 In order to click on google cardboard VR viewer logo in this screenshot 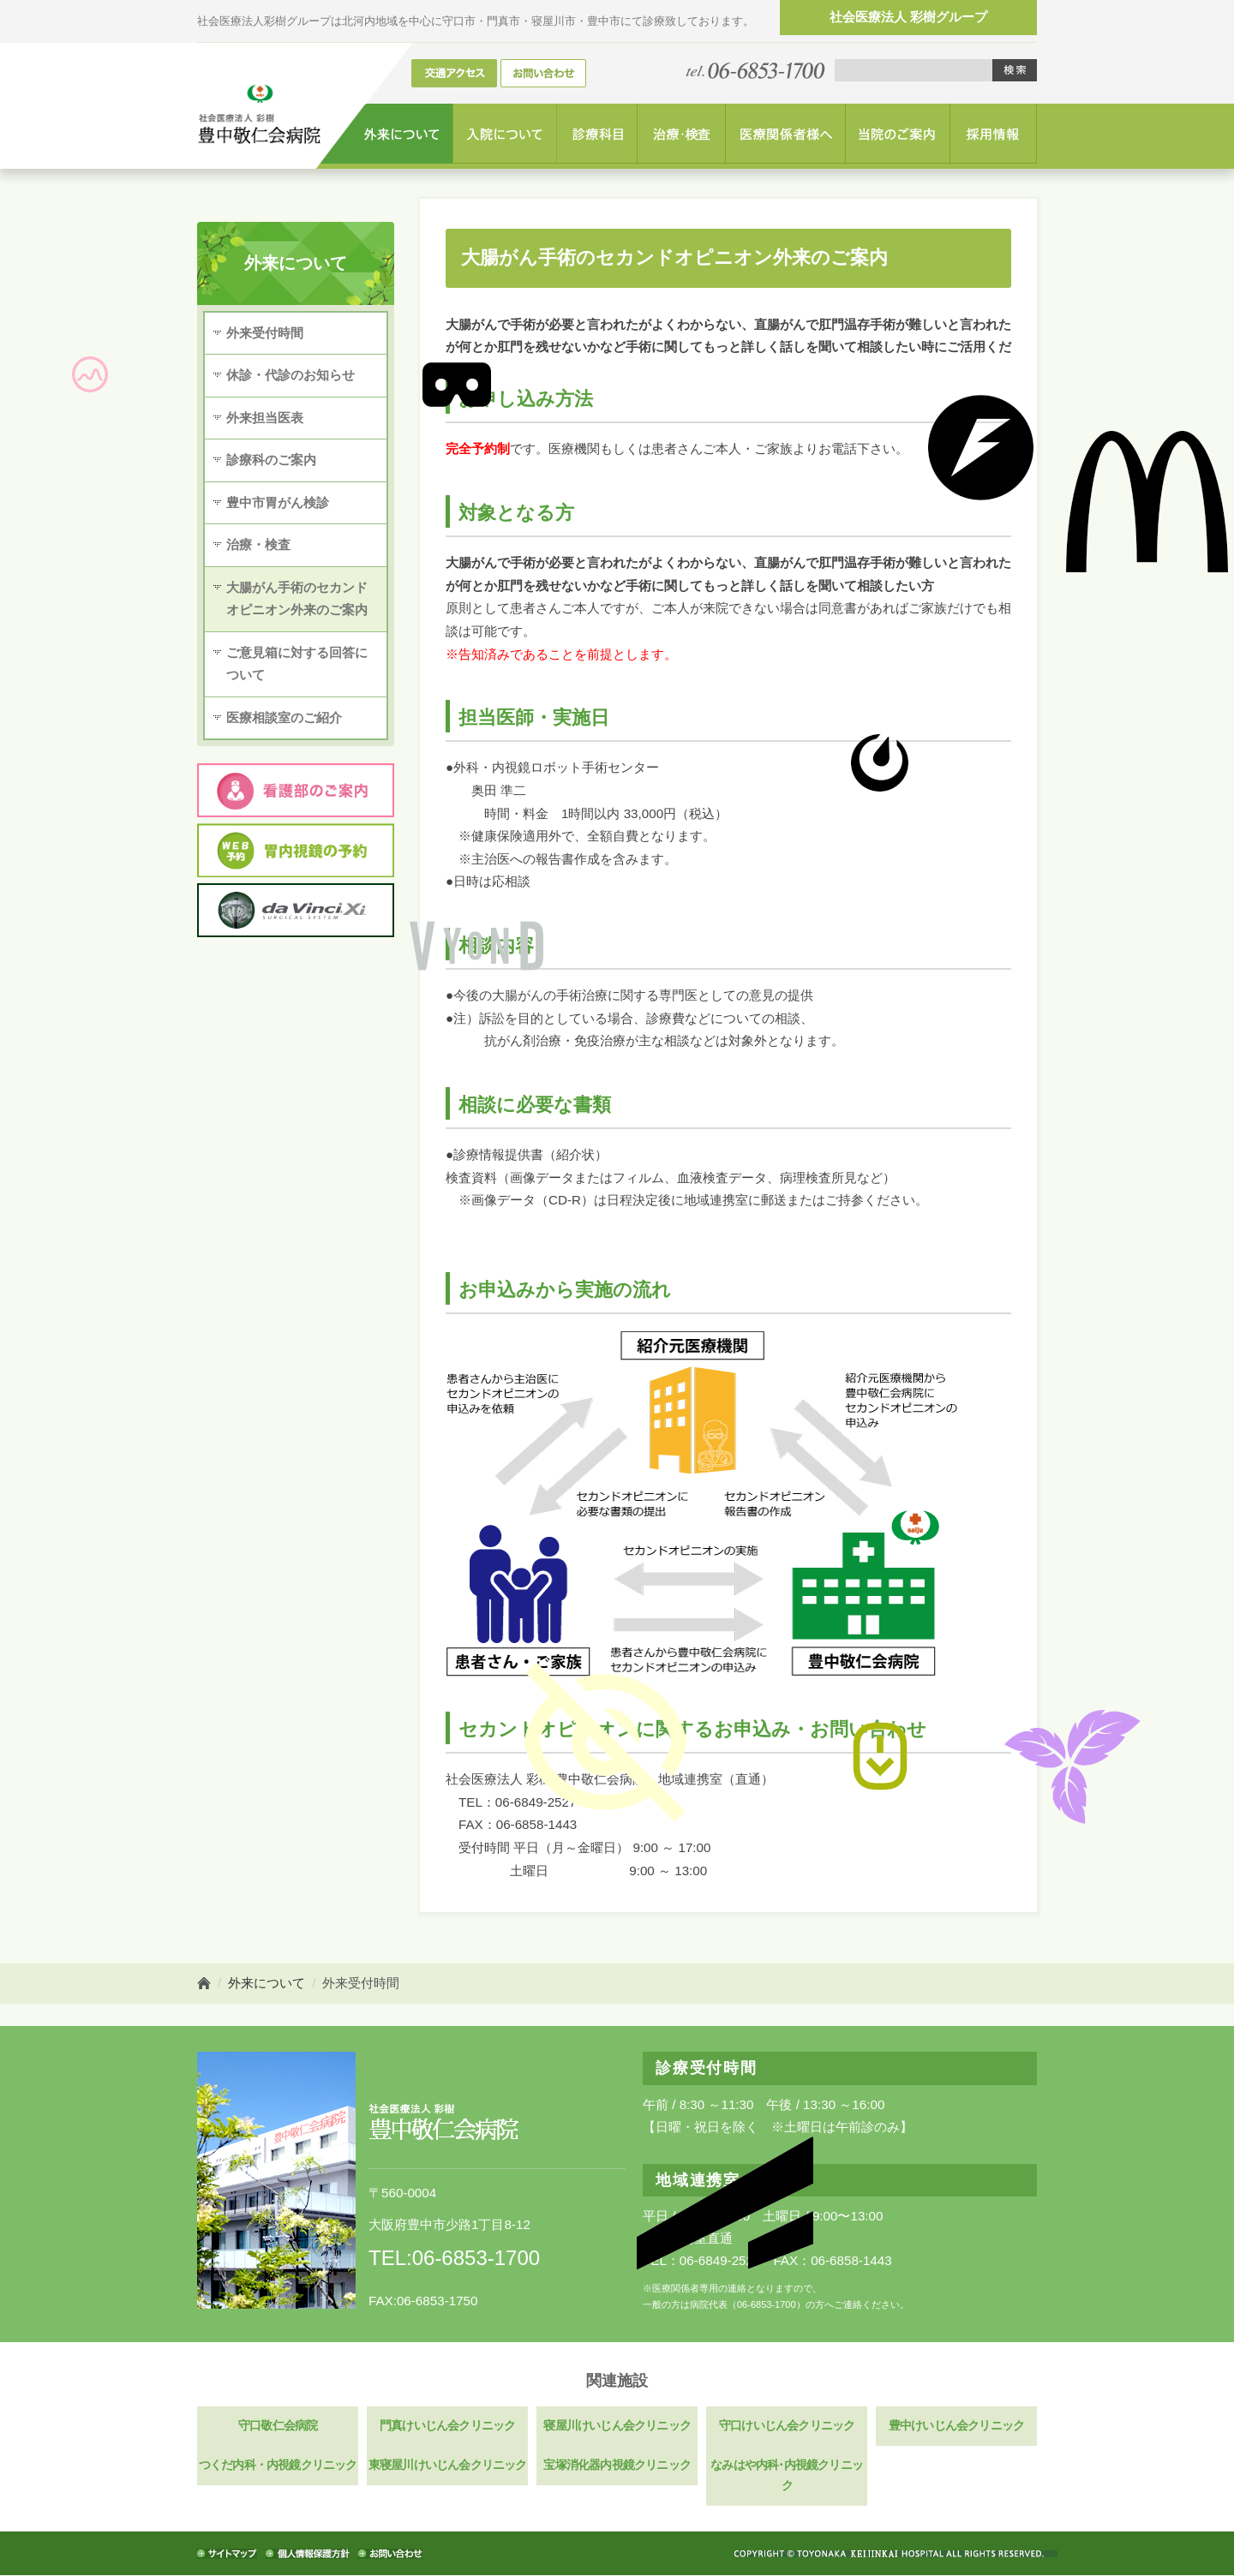, I will do `click(457, 385)`.